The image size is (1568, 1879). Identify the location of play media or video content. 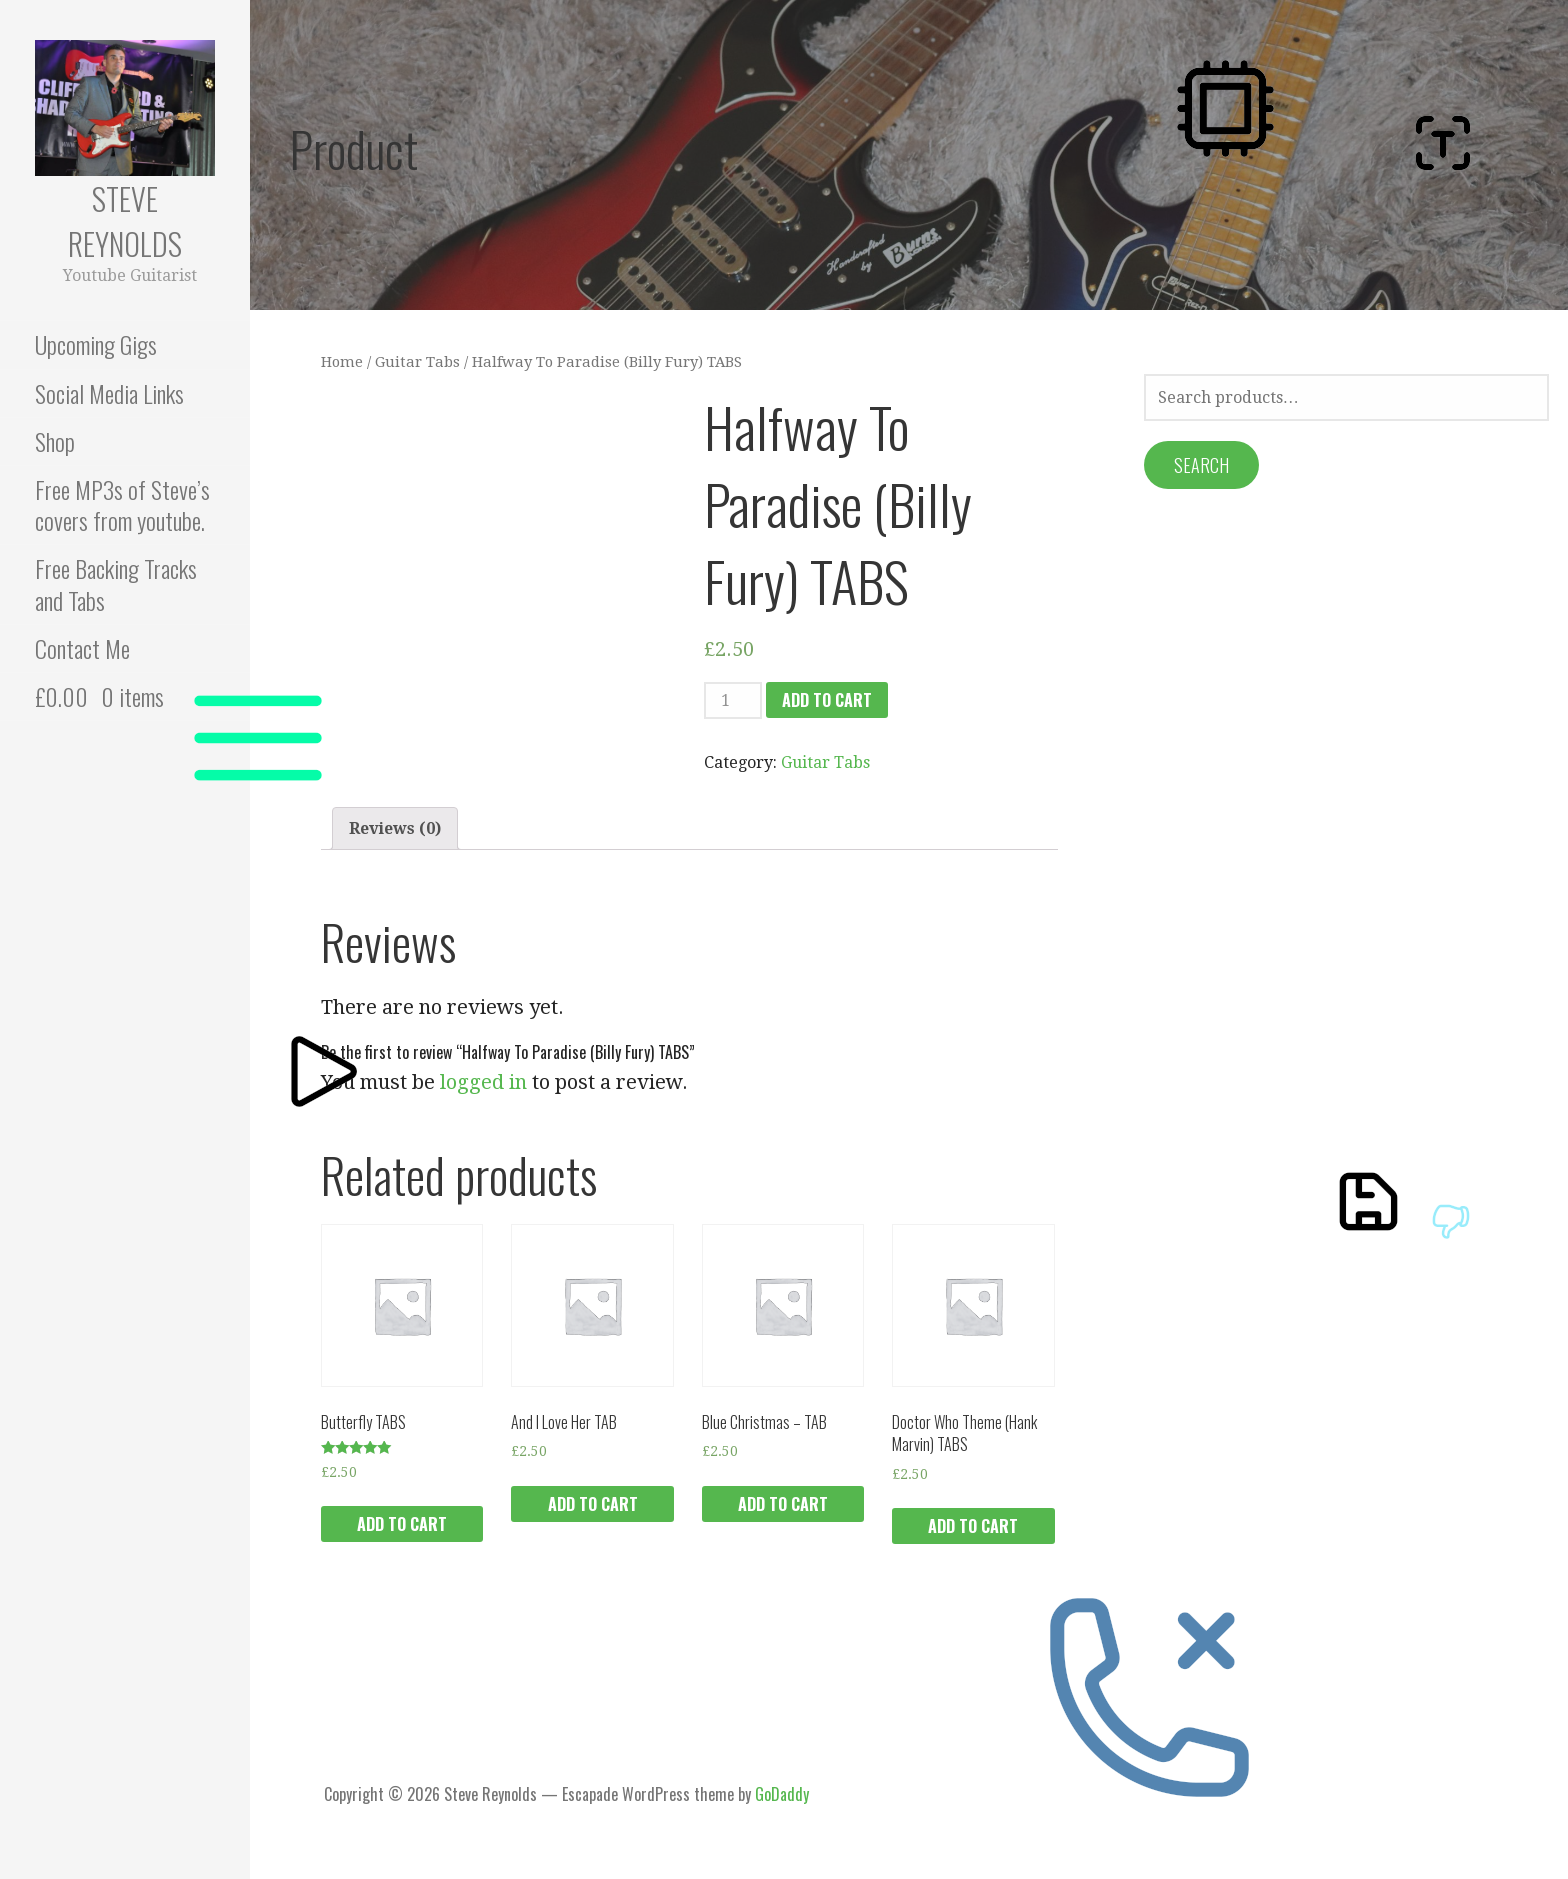
(323, 1071).